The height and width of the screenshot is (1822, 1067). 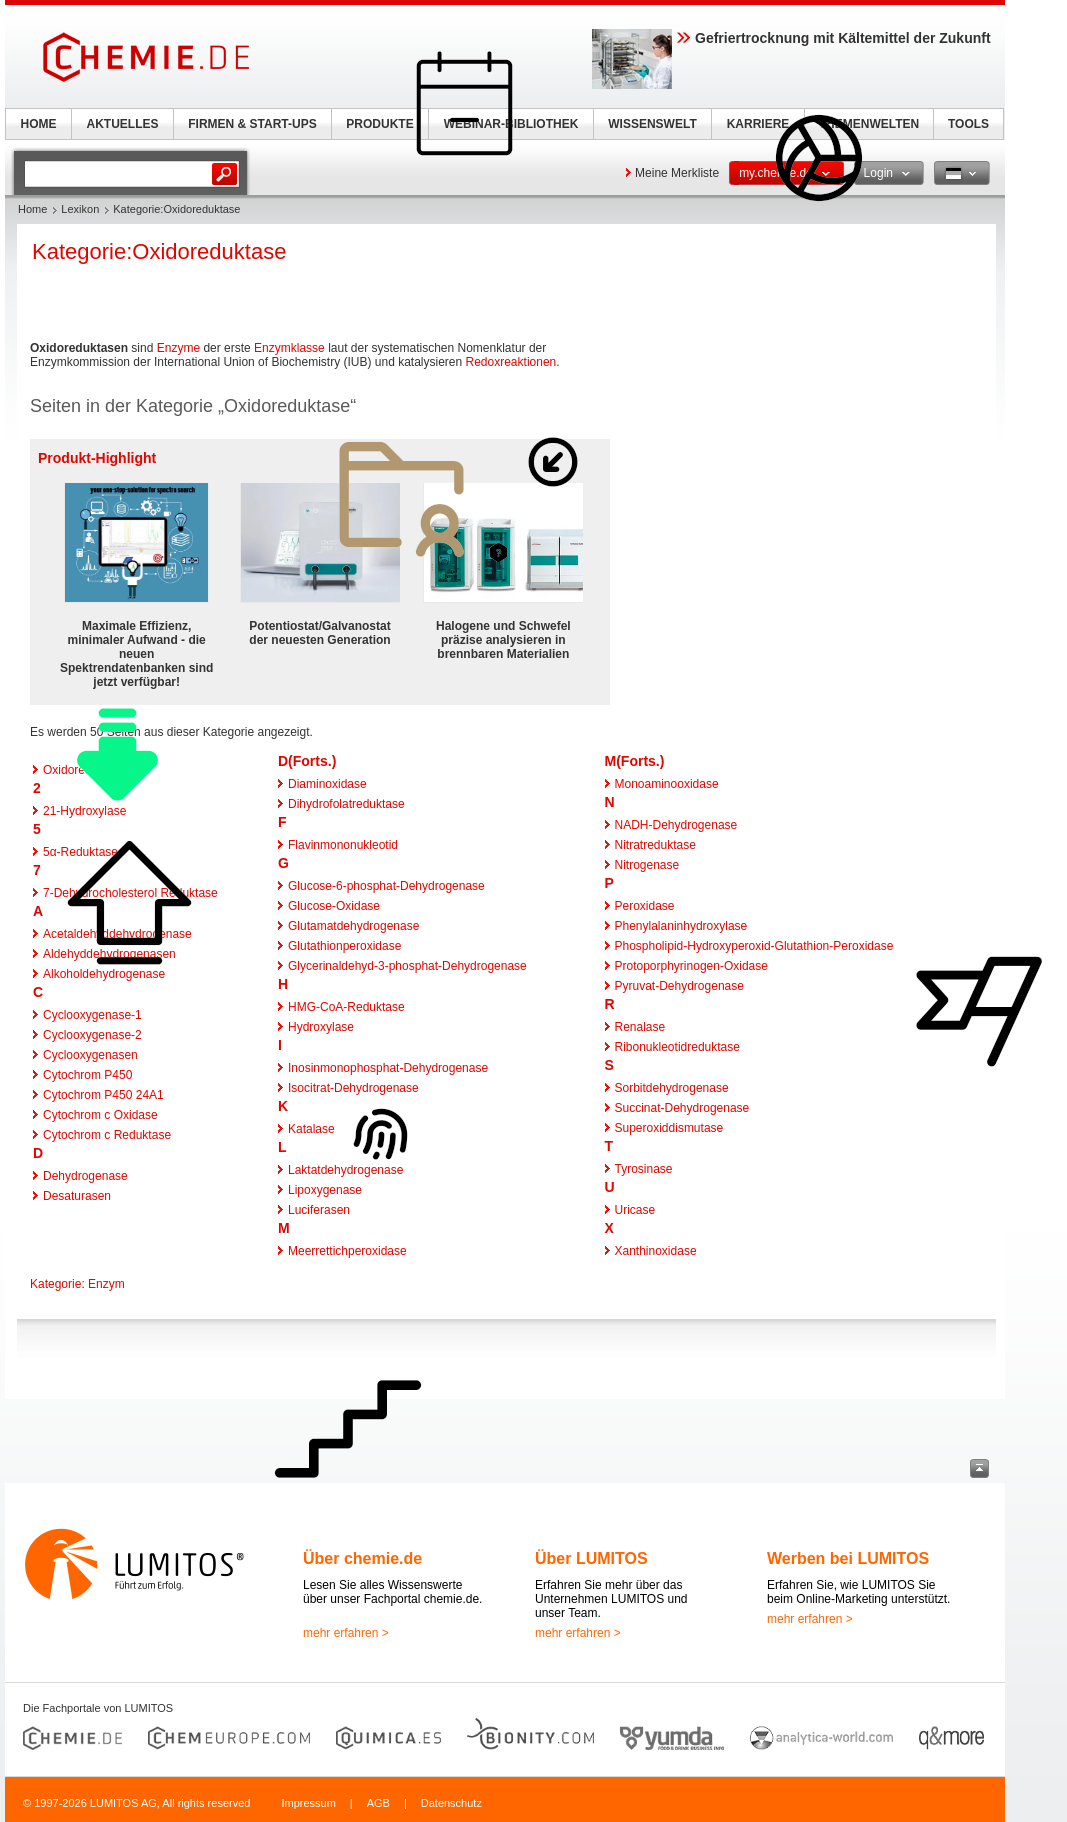 What do you see at coordinates (553, 462) in the screenshot?
I see `navigate to previous or lower-left content` at bounding box center [553, 462].